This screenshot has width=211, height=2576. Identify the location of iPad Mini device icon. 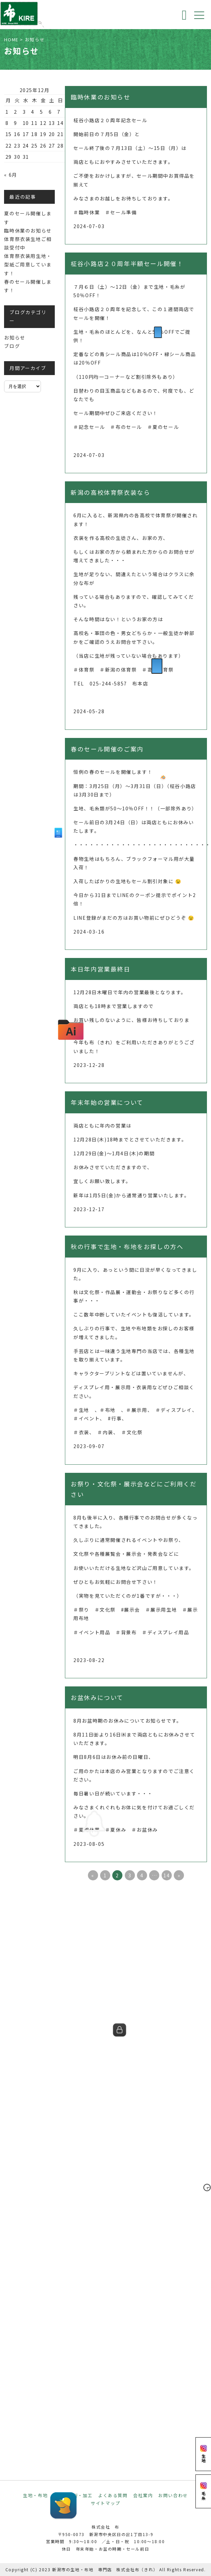
(158, 331).